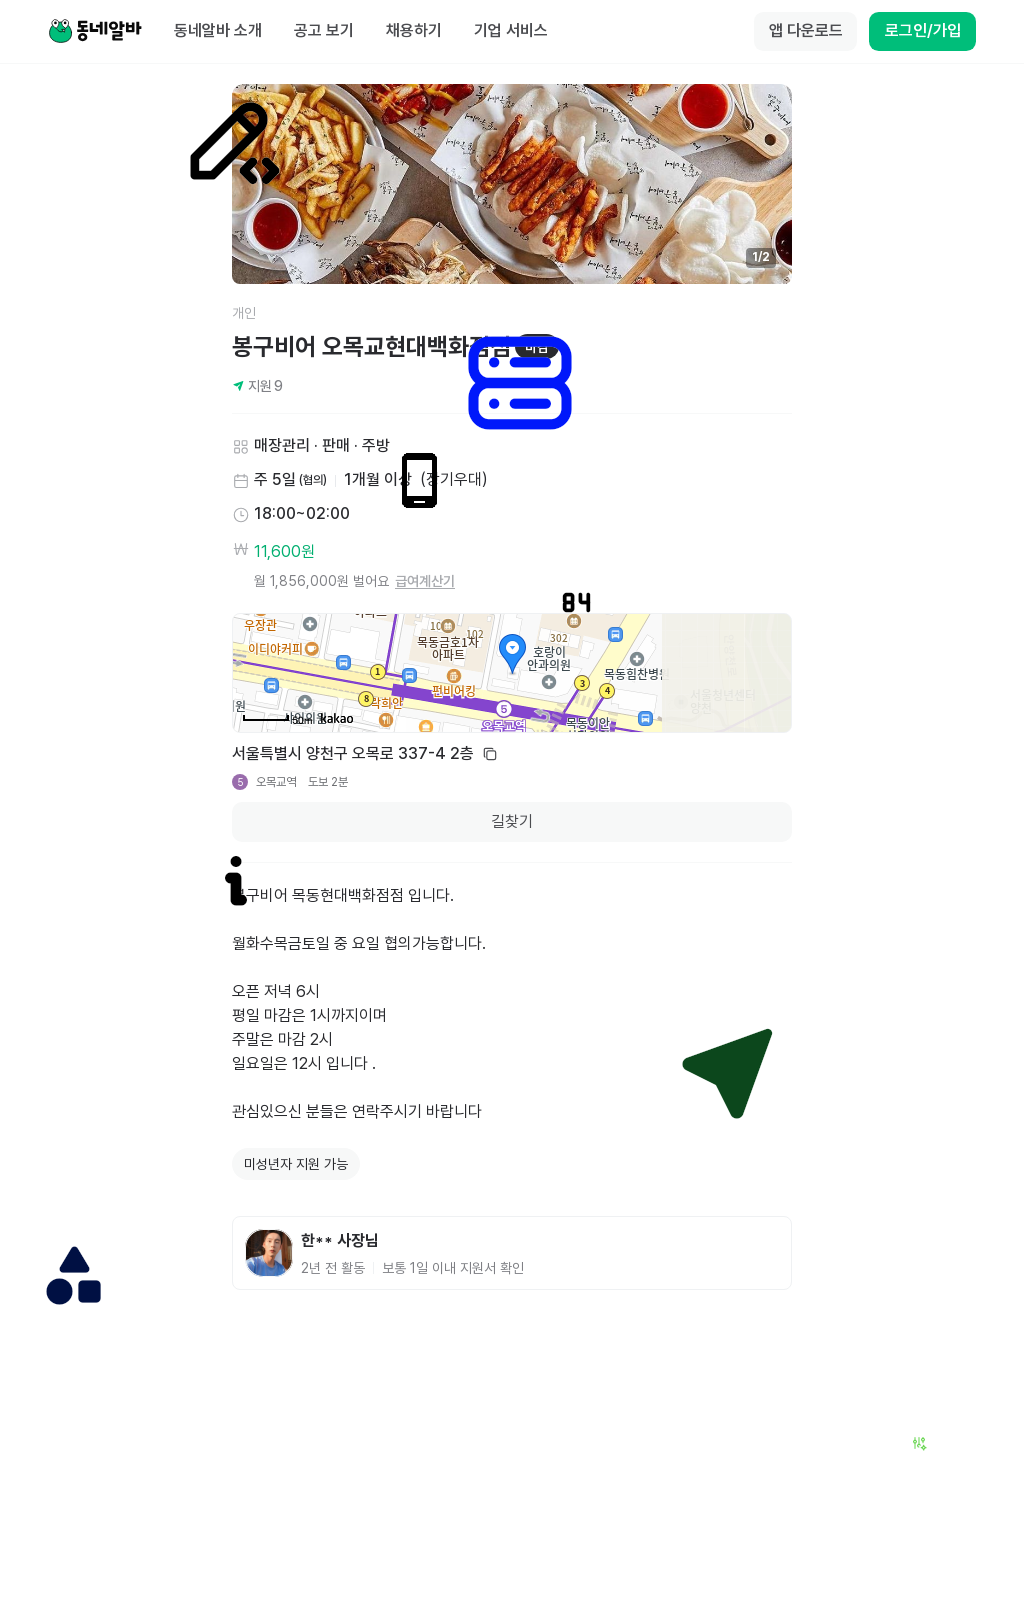  What do you see at coordinates (576, 602) in the screenshot?
I see `indicates item number 84 in a list or sequence` at bounding box center [576, 602].